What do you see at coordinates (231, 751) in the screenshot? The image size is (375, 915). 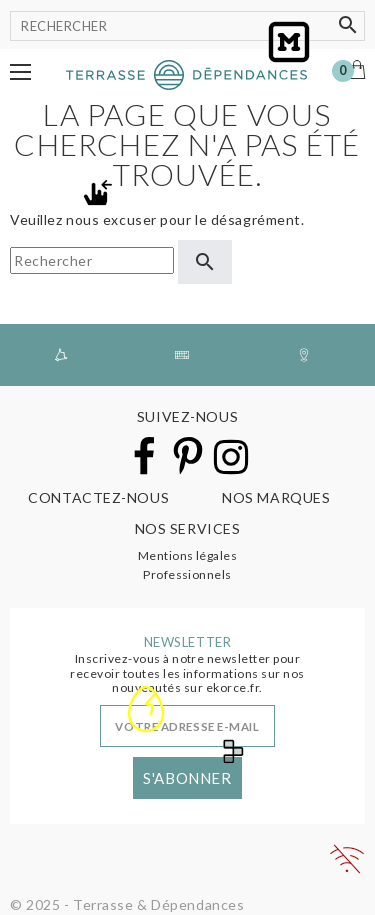 I see `open Replit coding environment` at bounding box center [231, 751].